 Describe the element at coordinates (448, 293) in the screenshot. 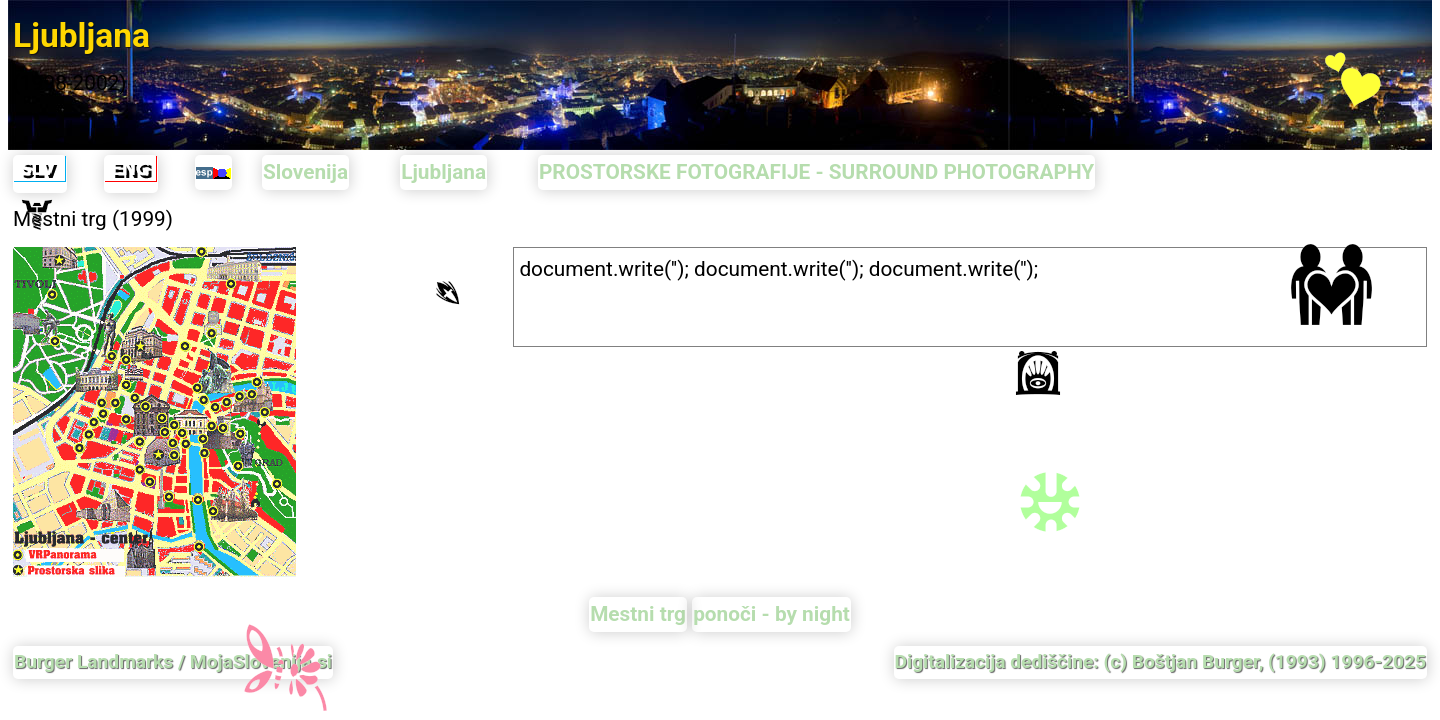

I see `throw or launch a dagger attack` at that location.